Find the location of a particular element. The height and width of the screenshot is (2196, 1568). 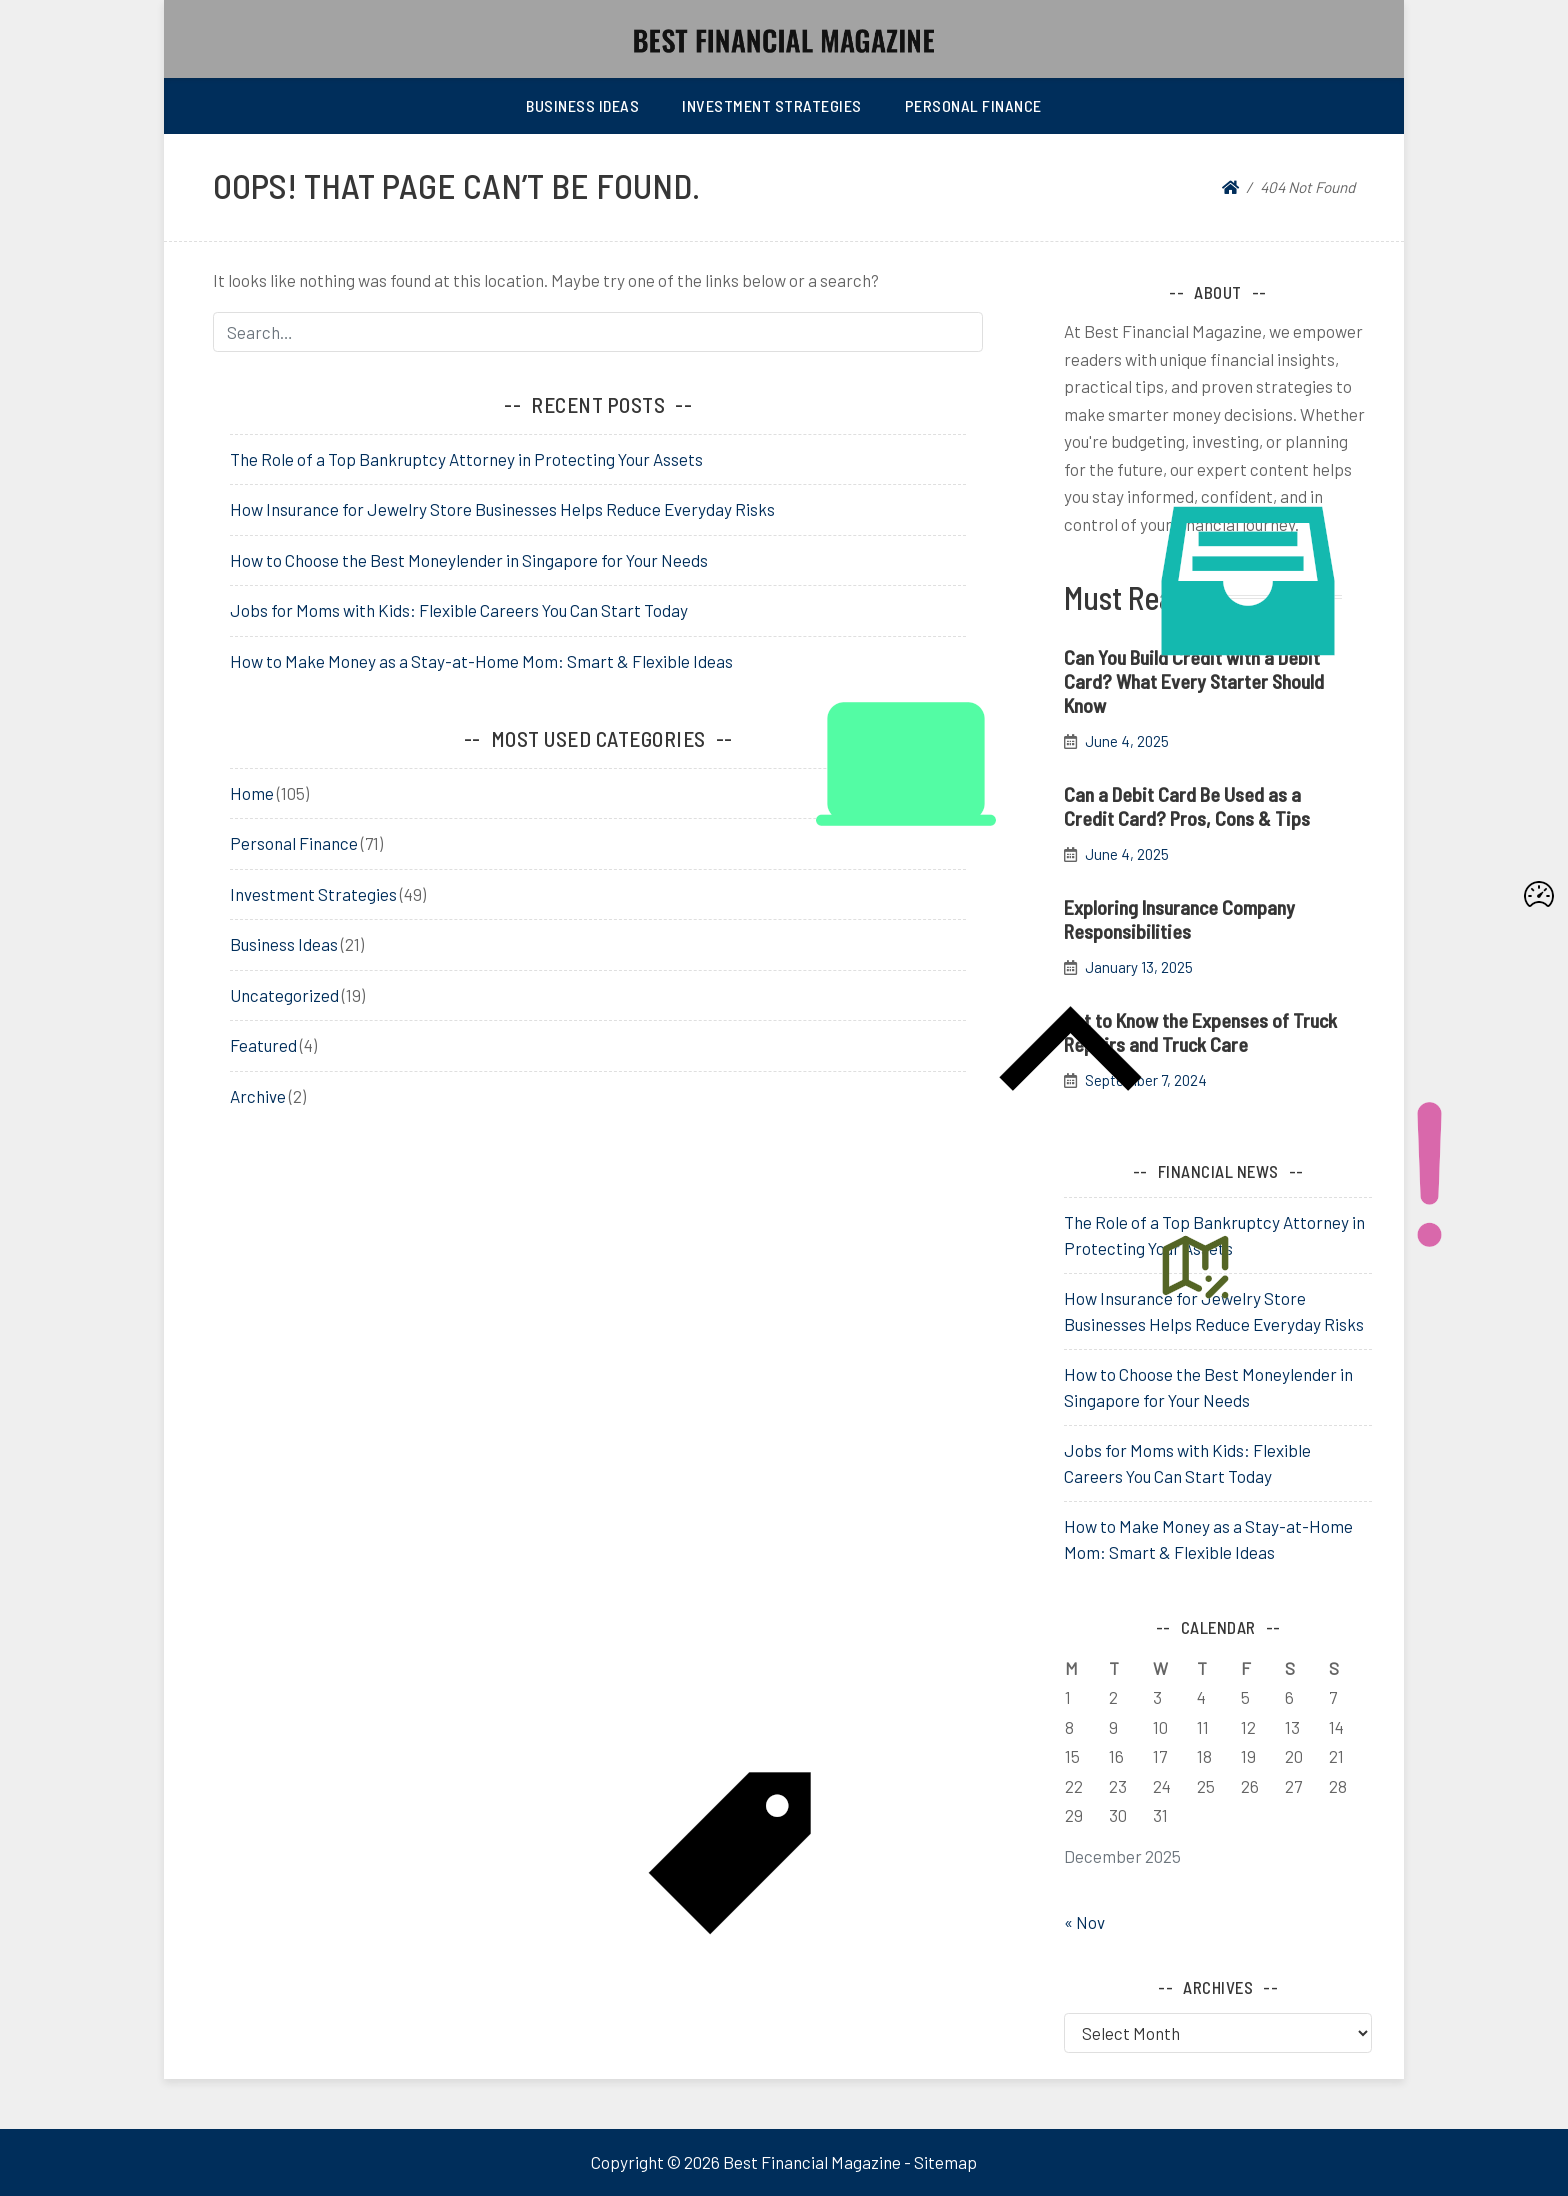

switch to desktop view is located at coordinates (906, 764).